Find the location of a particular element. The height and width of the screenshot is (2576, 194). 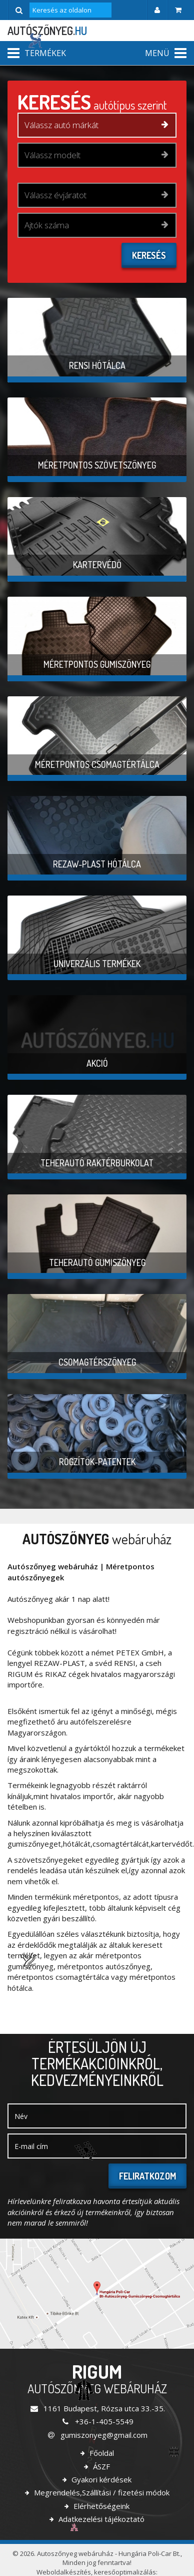

access satellite or space-related features is located at coordinates (86, 2152).